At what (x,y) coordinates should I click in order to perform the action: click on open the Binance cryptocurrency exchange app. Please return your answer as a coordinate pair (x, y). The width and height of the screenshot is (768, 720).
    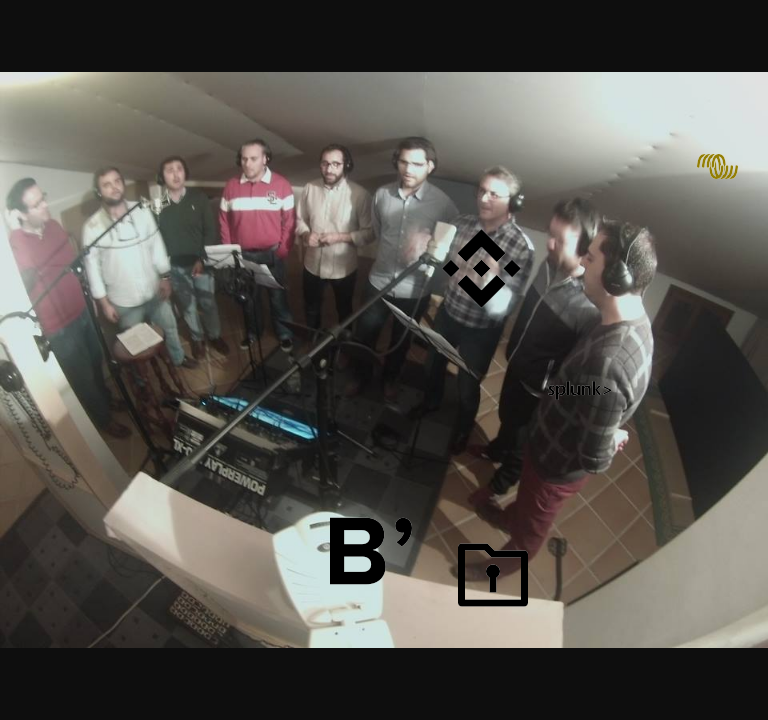
    Looking at the image, I should click on (481, 268).